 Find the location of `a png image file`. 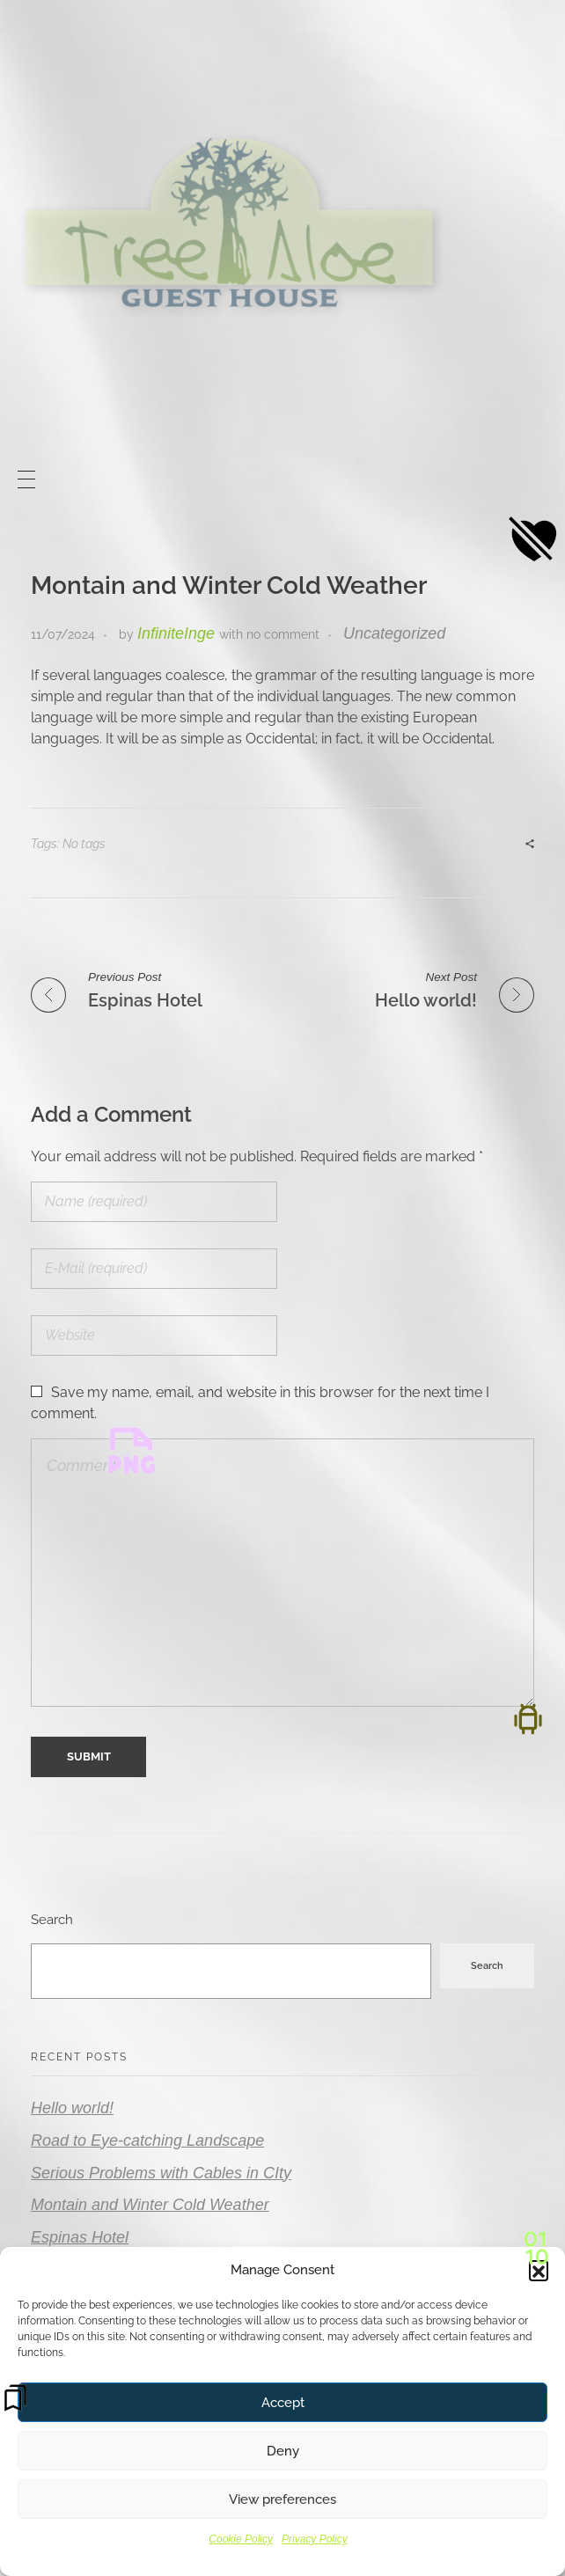

a png image file is located at coordinates (131, 1453).